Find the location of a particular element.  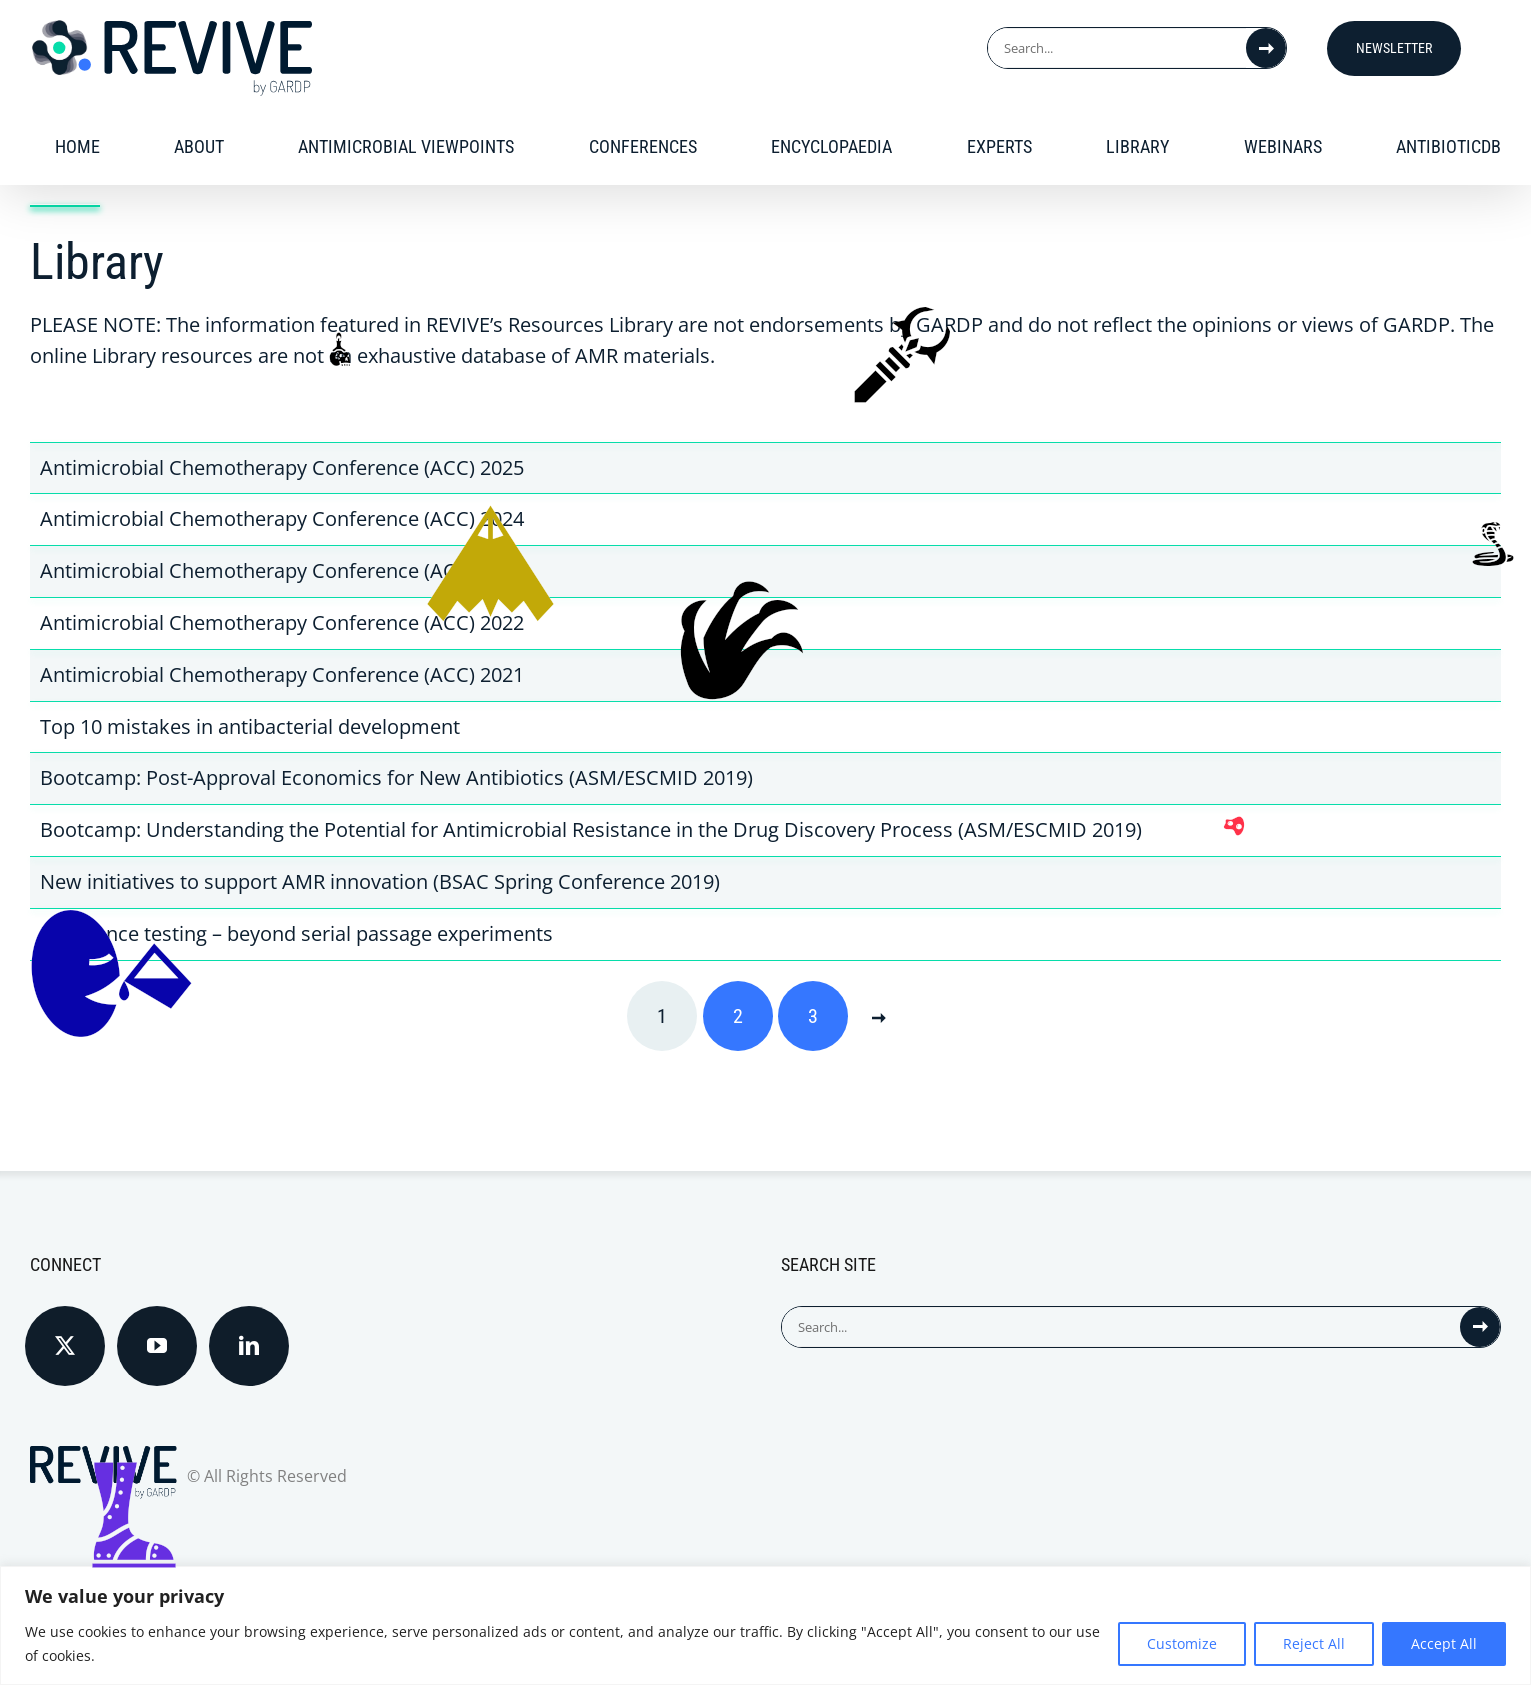

cobra or snake character icon in a game interface is located at coordinates (1493, 544).